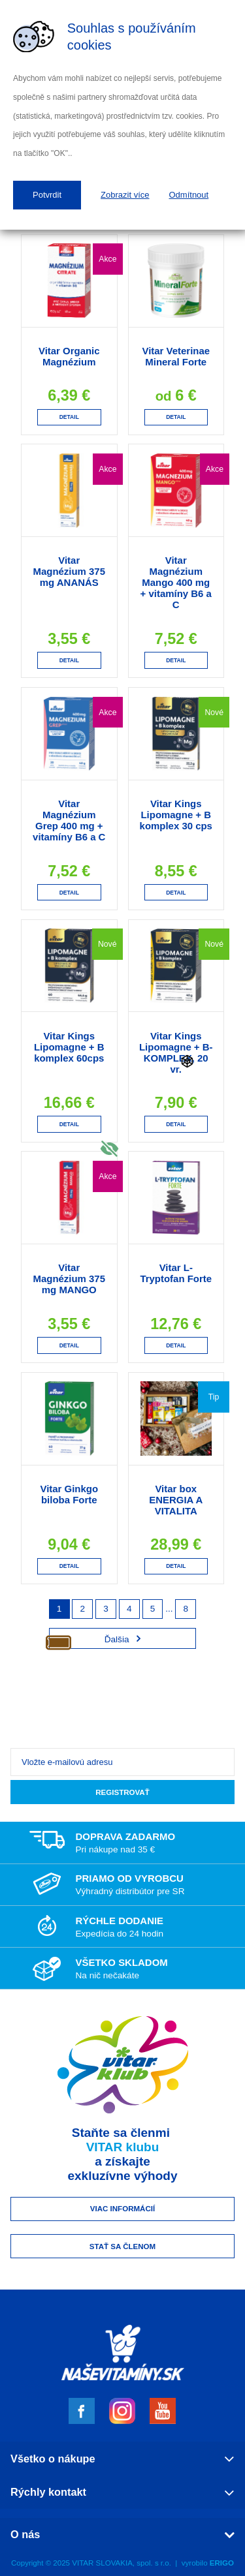  Describe the element at coordinates (58, 1642) in the screenshot. I see `rotate device to landscape mode` at that location.